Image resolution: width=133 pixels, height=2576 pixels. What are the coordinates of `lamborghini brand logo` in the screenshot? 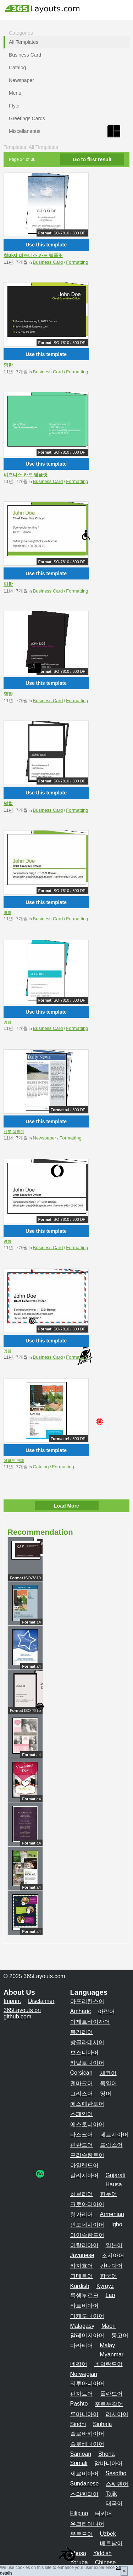 It's located at (85, 1356).